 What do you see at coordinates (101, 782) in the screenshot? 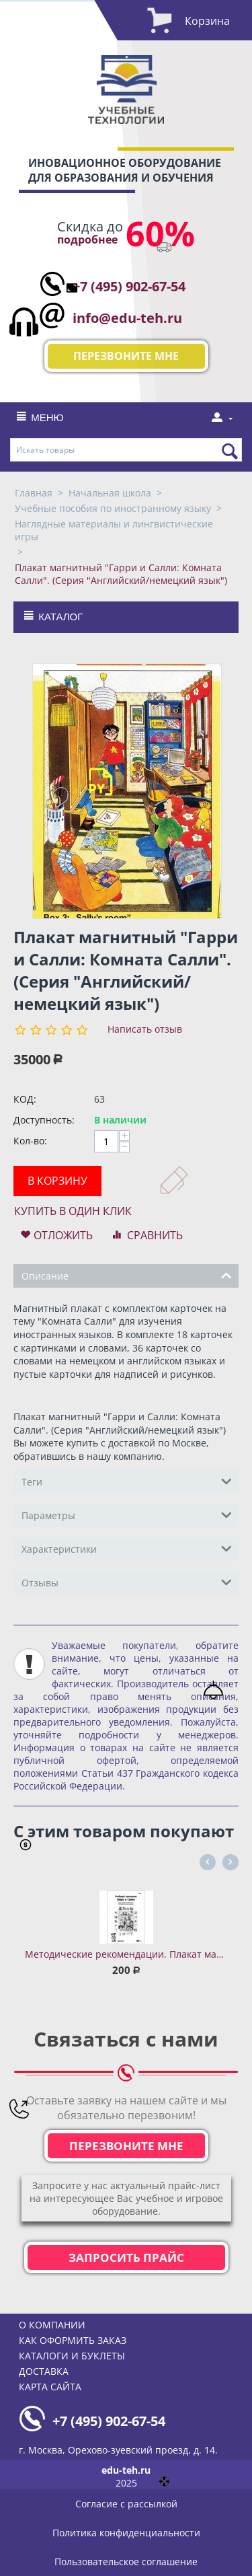
I see `open a python file` at bounding box center [101, 782].